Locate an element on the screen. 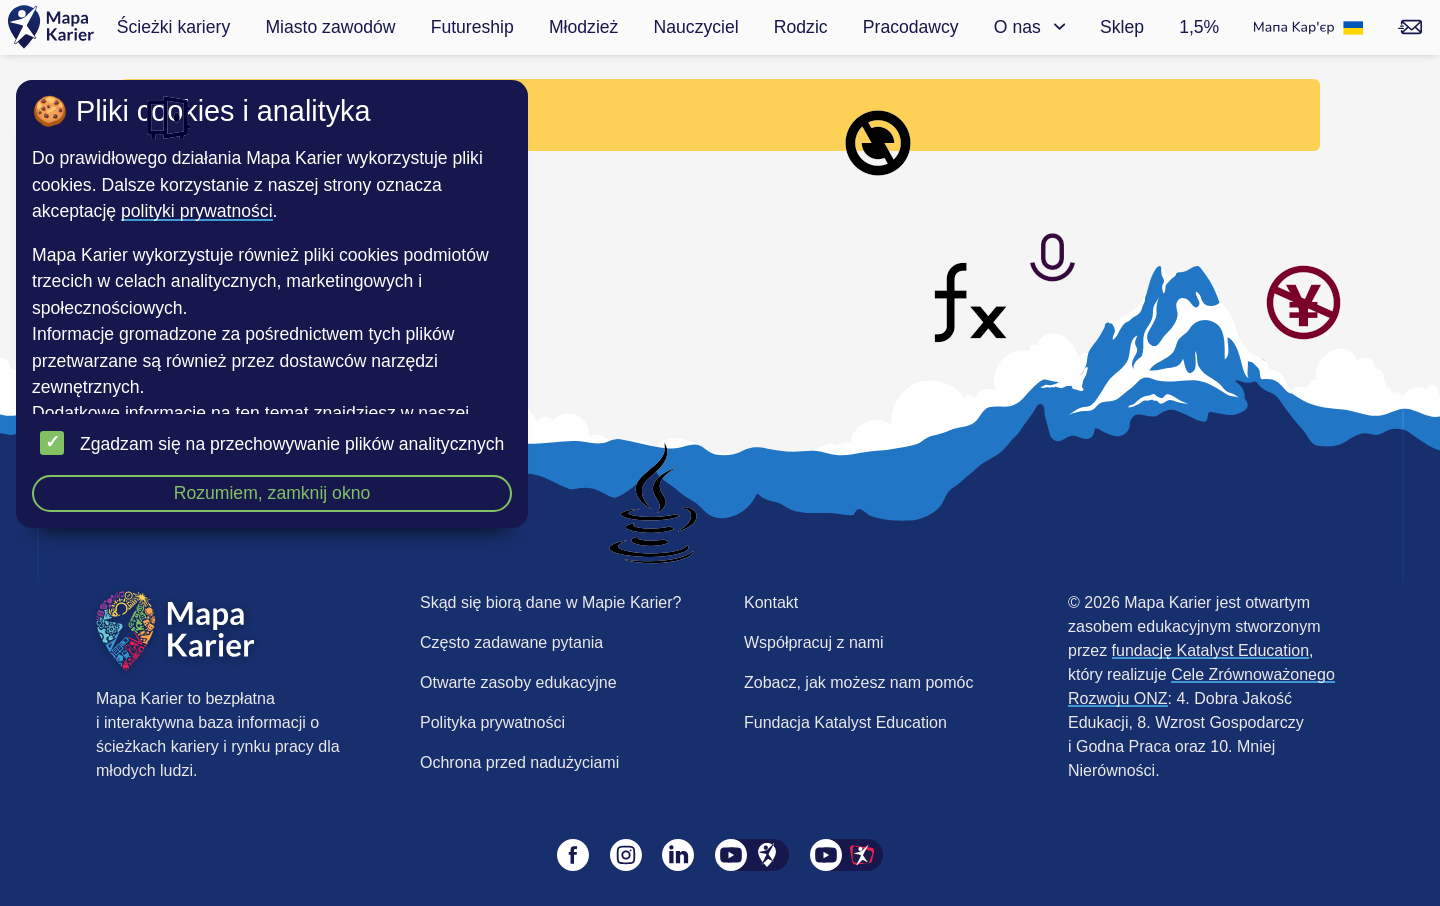  disable auto-refresh is located at coordinates (878, 143).